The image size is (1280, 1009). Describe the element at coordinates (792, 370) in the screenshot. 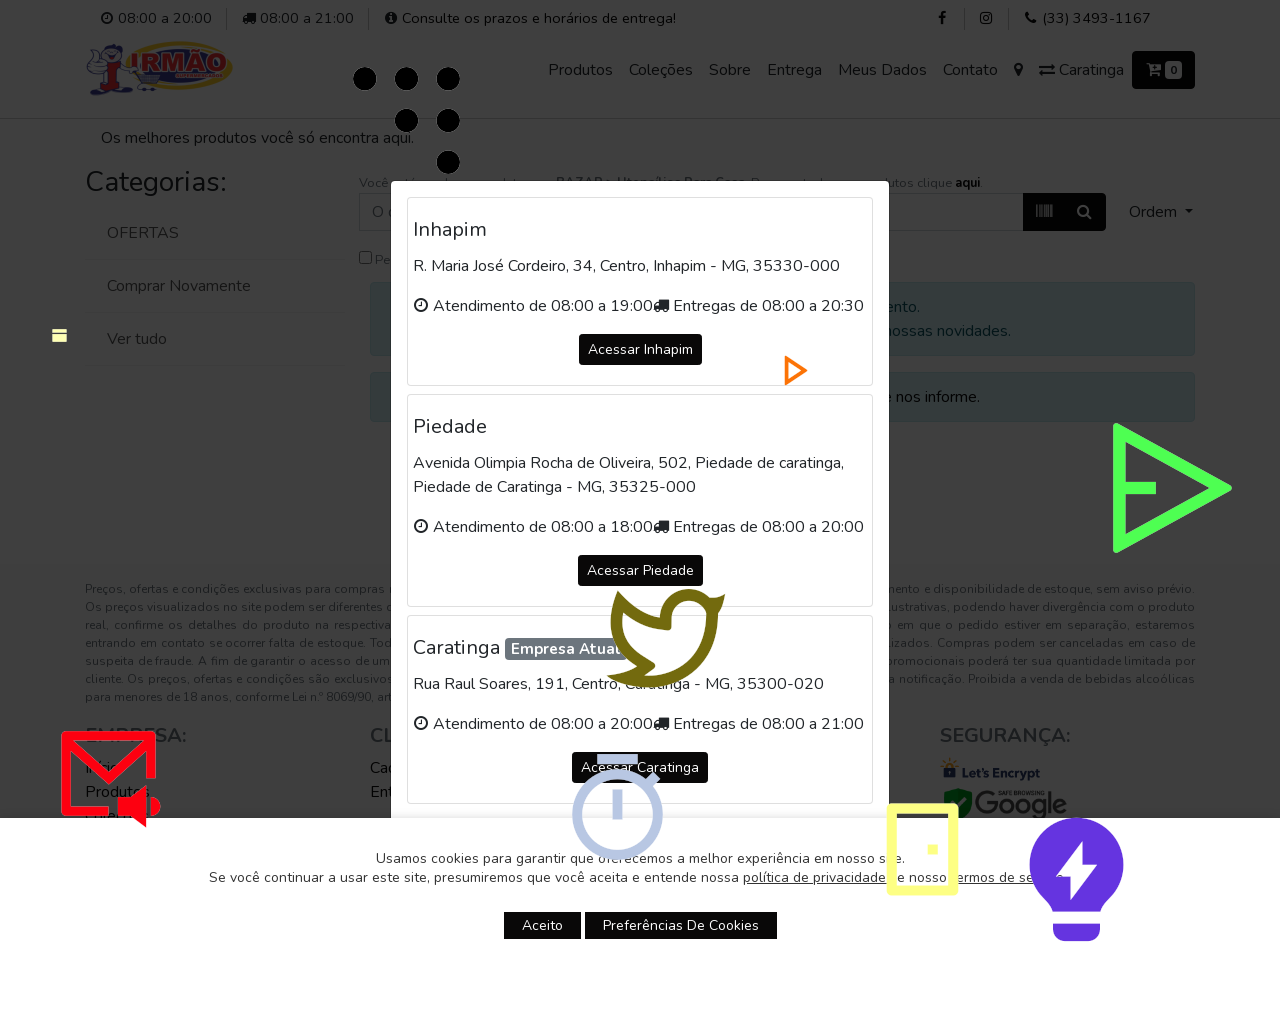

I see `play media or video content` at that location.